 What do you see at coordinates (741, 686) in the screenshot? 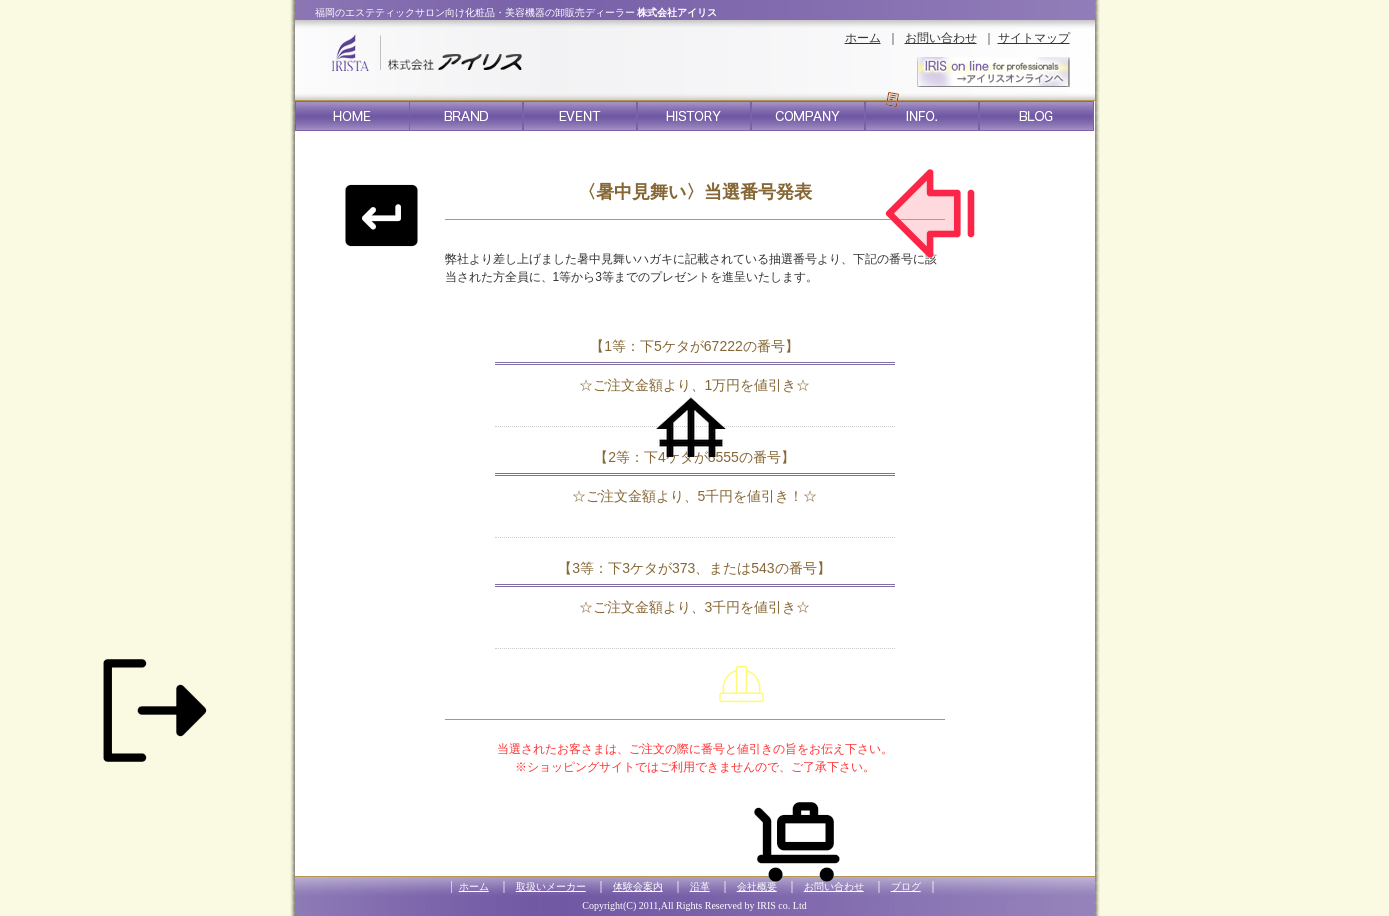
I see `access construction or safety settings` at bounding box center [741, 686].